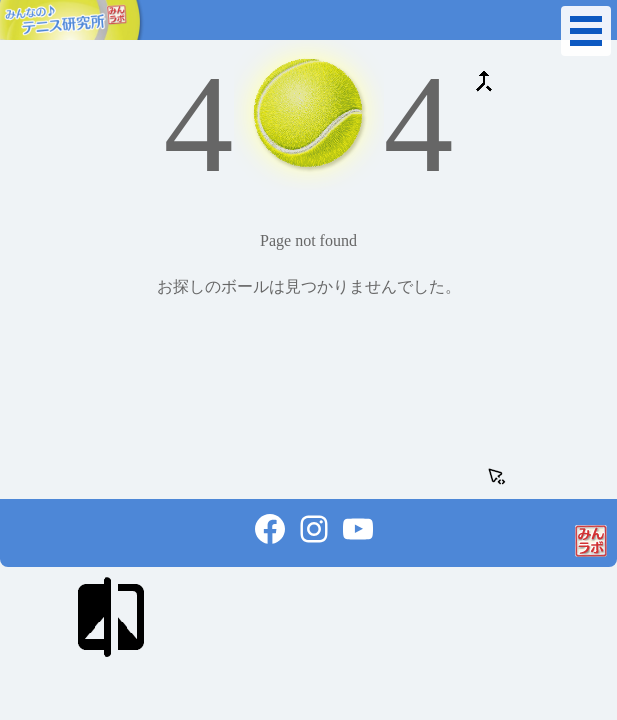  What do you see at coordinates (111, 617) in the screenshot?
I see `compare two images side by side` at bounding box center [111, 617].